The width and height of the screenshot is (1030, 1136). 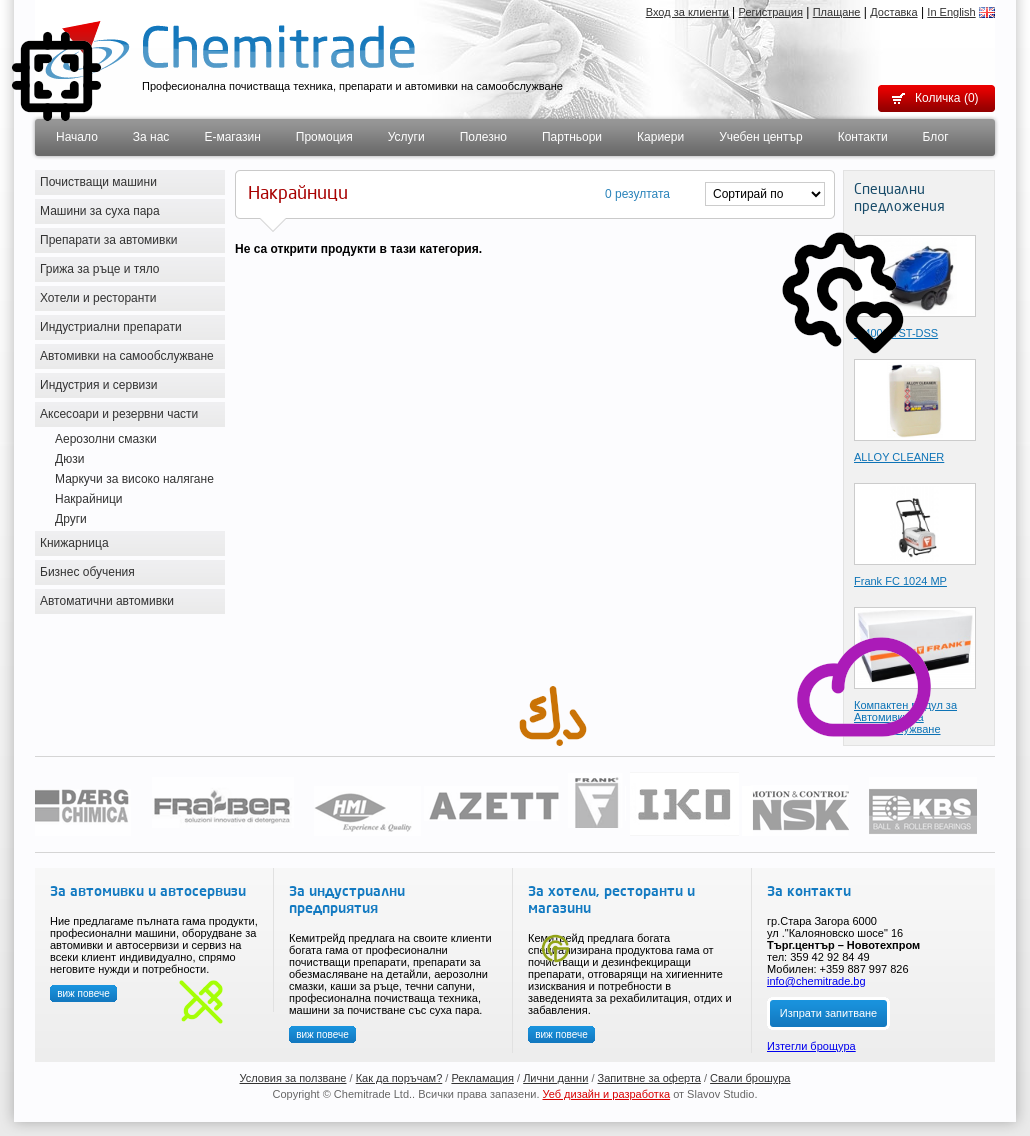 What do you see at coordinates (840, 290) in the screenshot?
I see `customize your favorites or liked items settings` at bounding box center [840, 290].